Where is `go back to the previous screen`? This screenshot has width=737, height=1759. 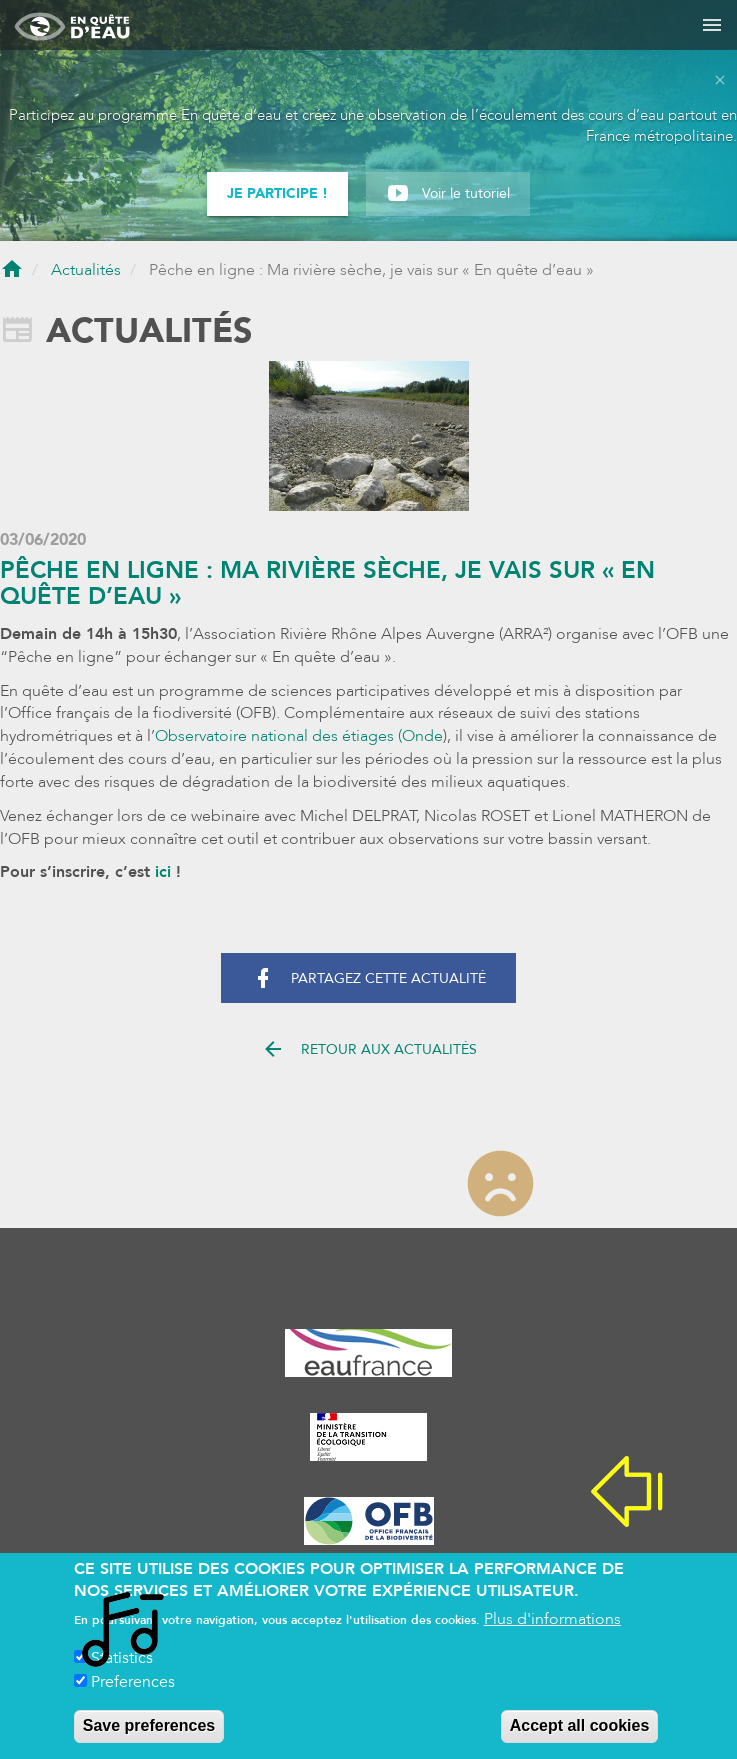
go back to the previous screen is located at coordinates (629, 1491).